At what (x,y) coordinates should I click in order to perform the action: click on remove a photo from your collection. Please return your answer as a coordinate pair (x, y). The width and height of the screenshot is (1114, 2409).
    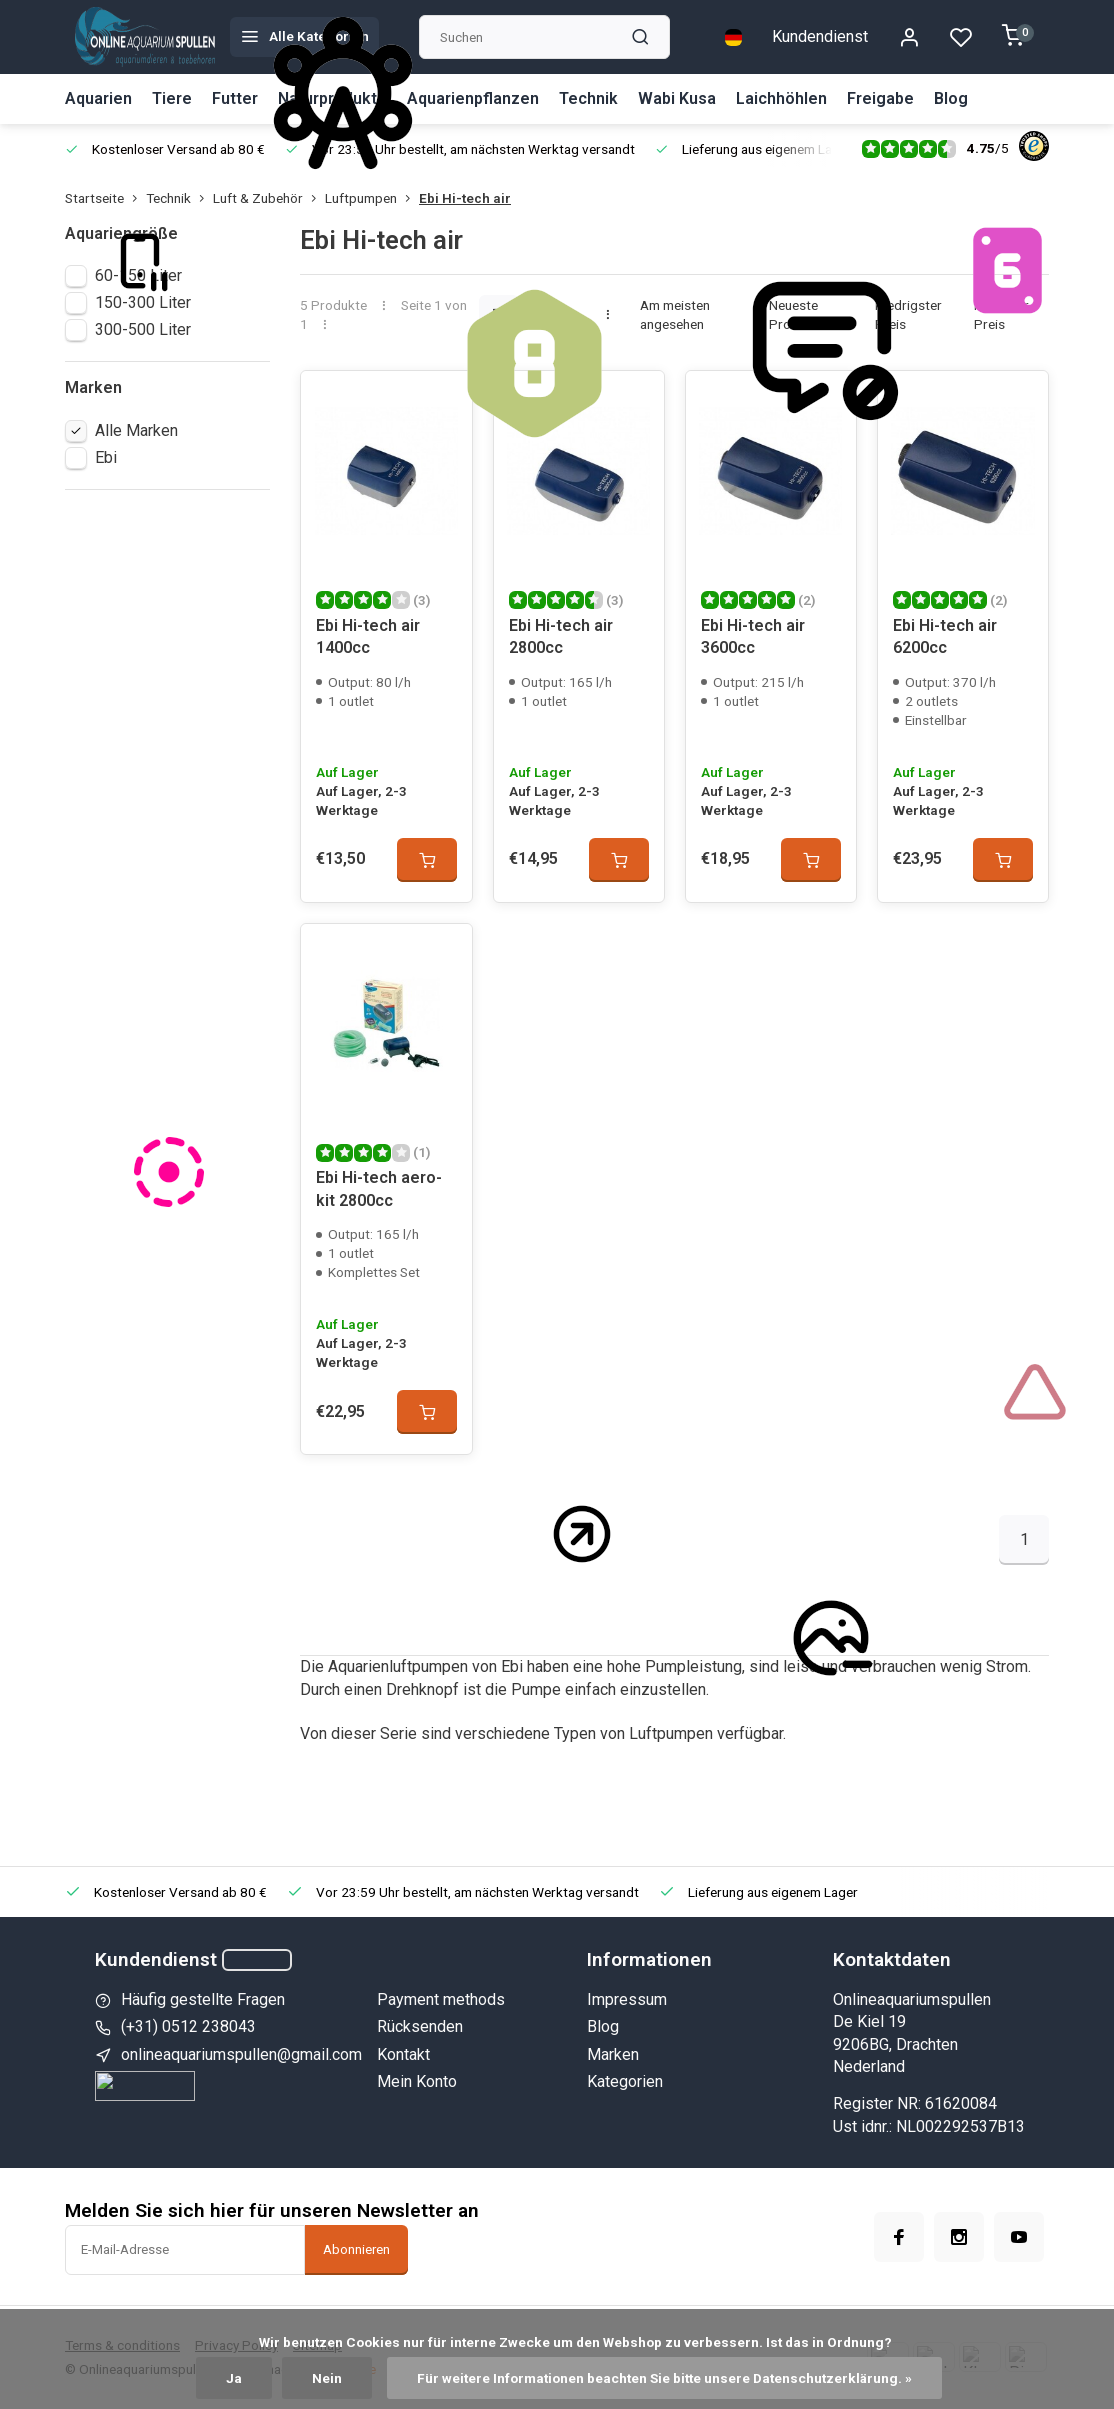
    Looking at the image, I should click on (831, 1638).